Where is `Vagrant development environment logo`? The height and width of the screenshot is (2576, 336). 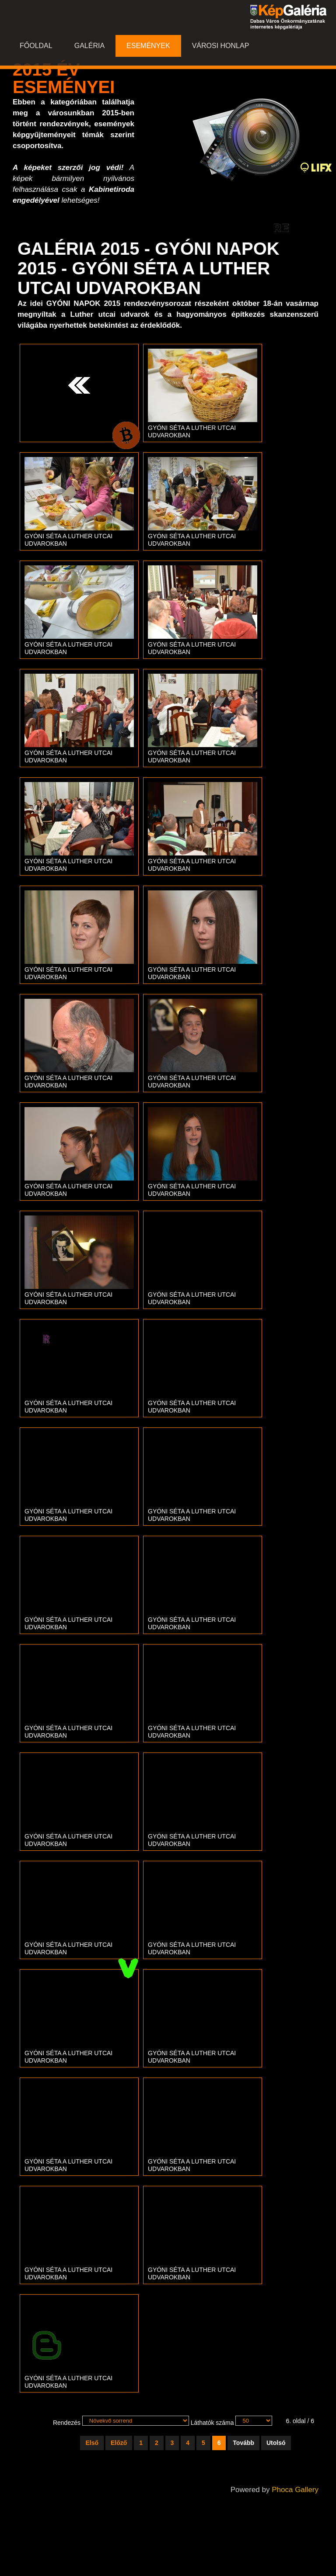
Vagrant development environment logo is located at coordinates (128, 1968).